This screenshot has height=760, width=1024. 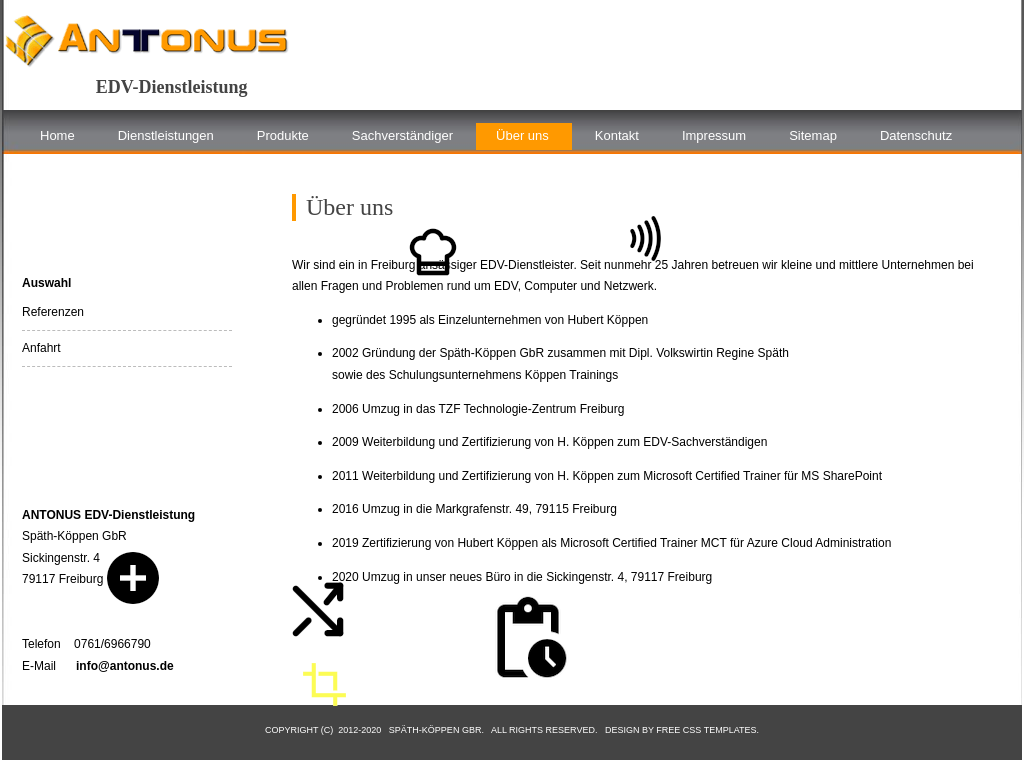 What do you see at coordinates (318, 611) in the screenshot?
I see `toggle between two states or options` at bounding box center [318, 611].